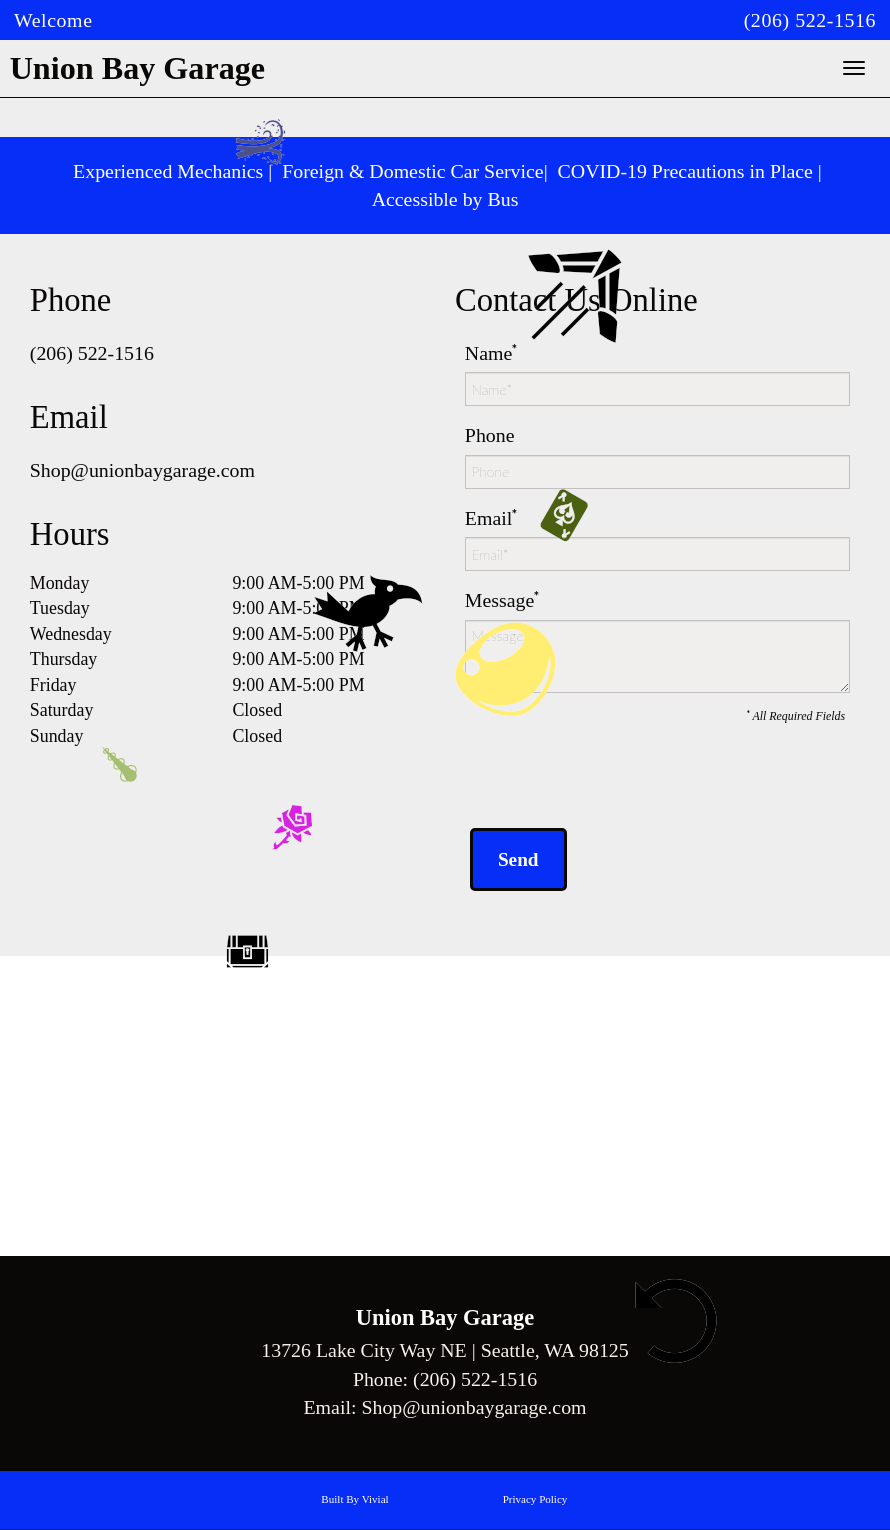 This screenshot has width=890, height=1530. Describe the element at coordinates (575, 296) in the screenshot. I see `equip armored boomerang weapon` at that location.